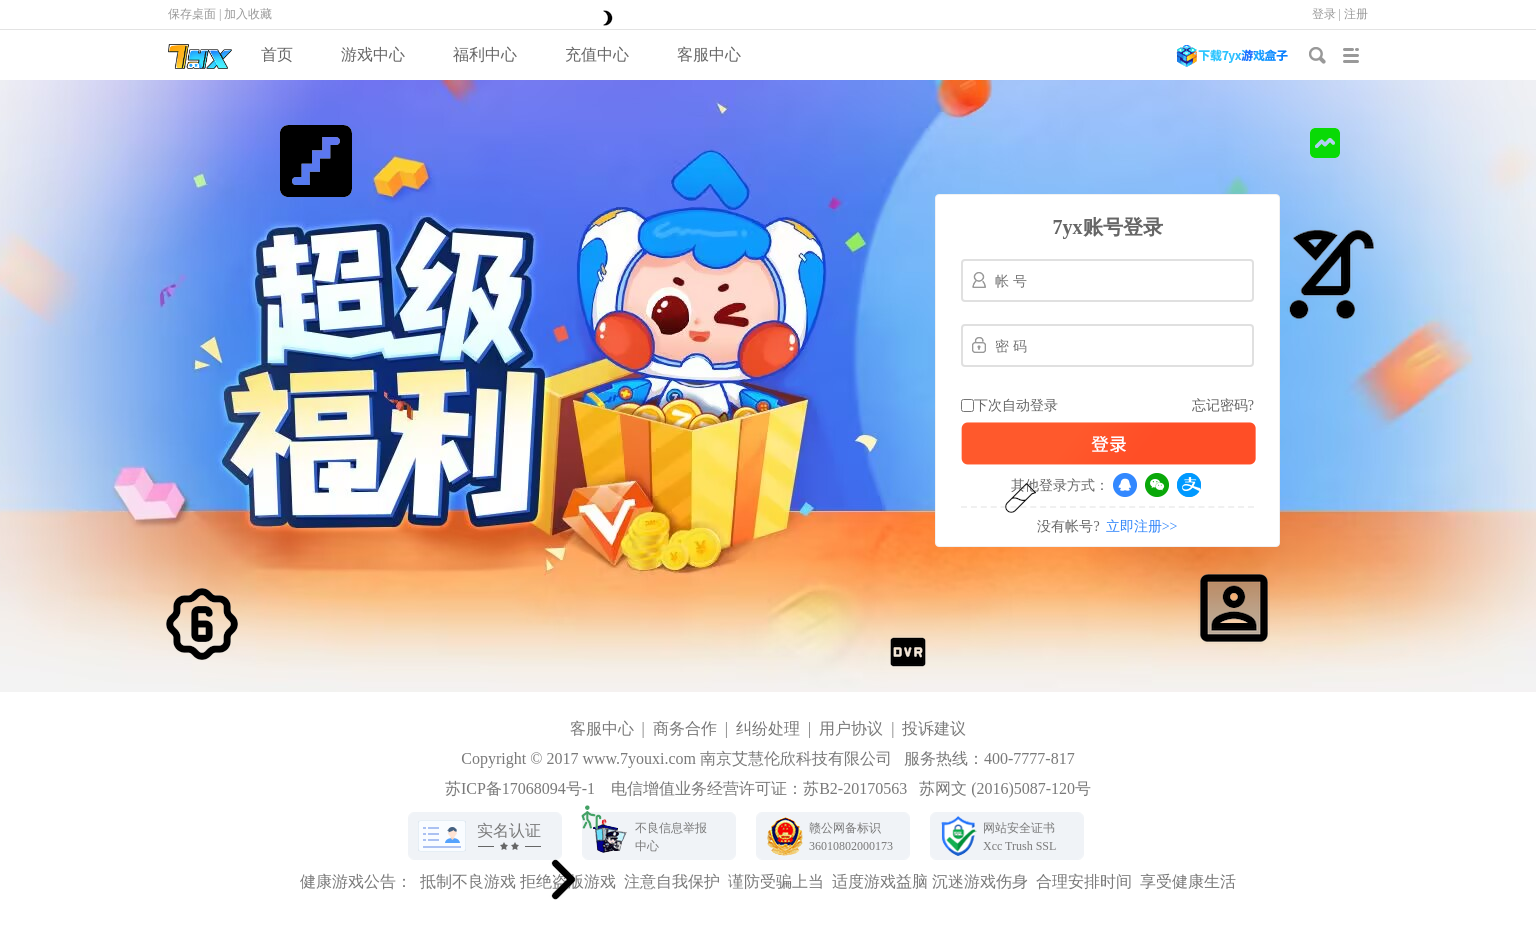  Describe the element at coordinates (316, 161) in the screenshot. I see `indicates stairs or stairway access` at that location.